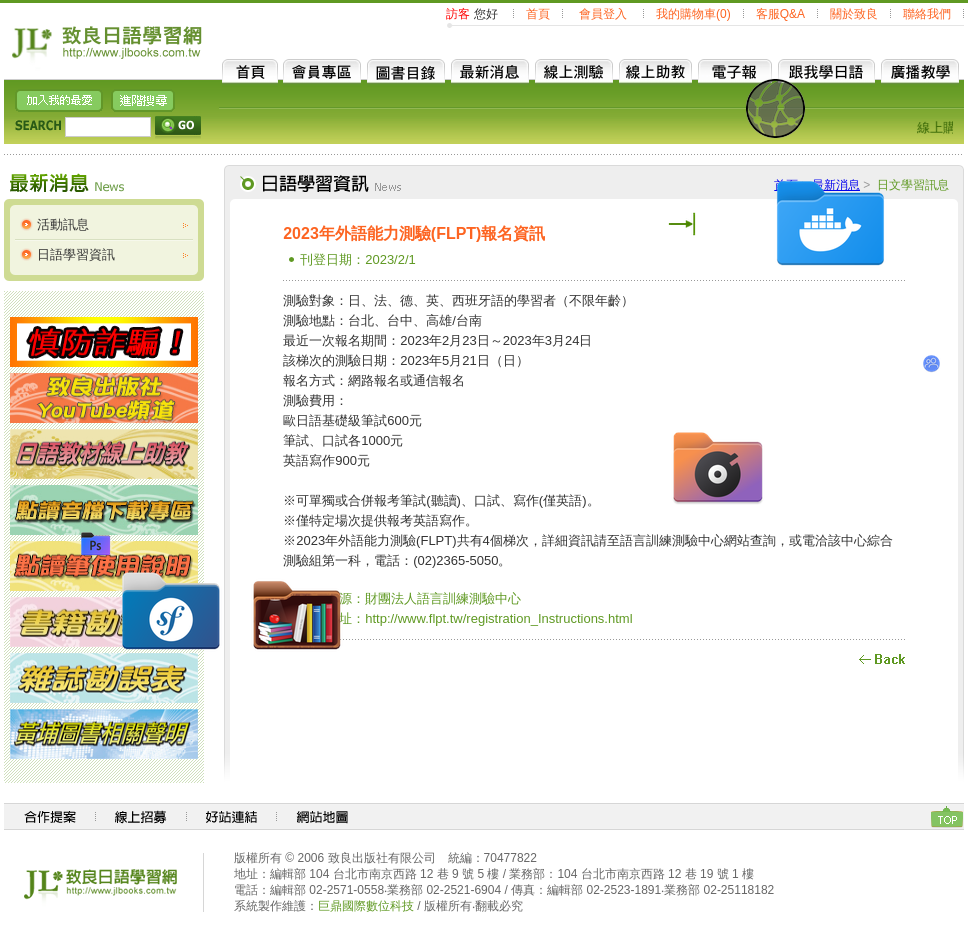 The width and height of the screenshot is (968, 934). Describe the element at coordinates (296, 617) in the screenshot. I see `open your books or ebooks library folder` at that location.